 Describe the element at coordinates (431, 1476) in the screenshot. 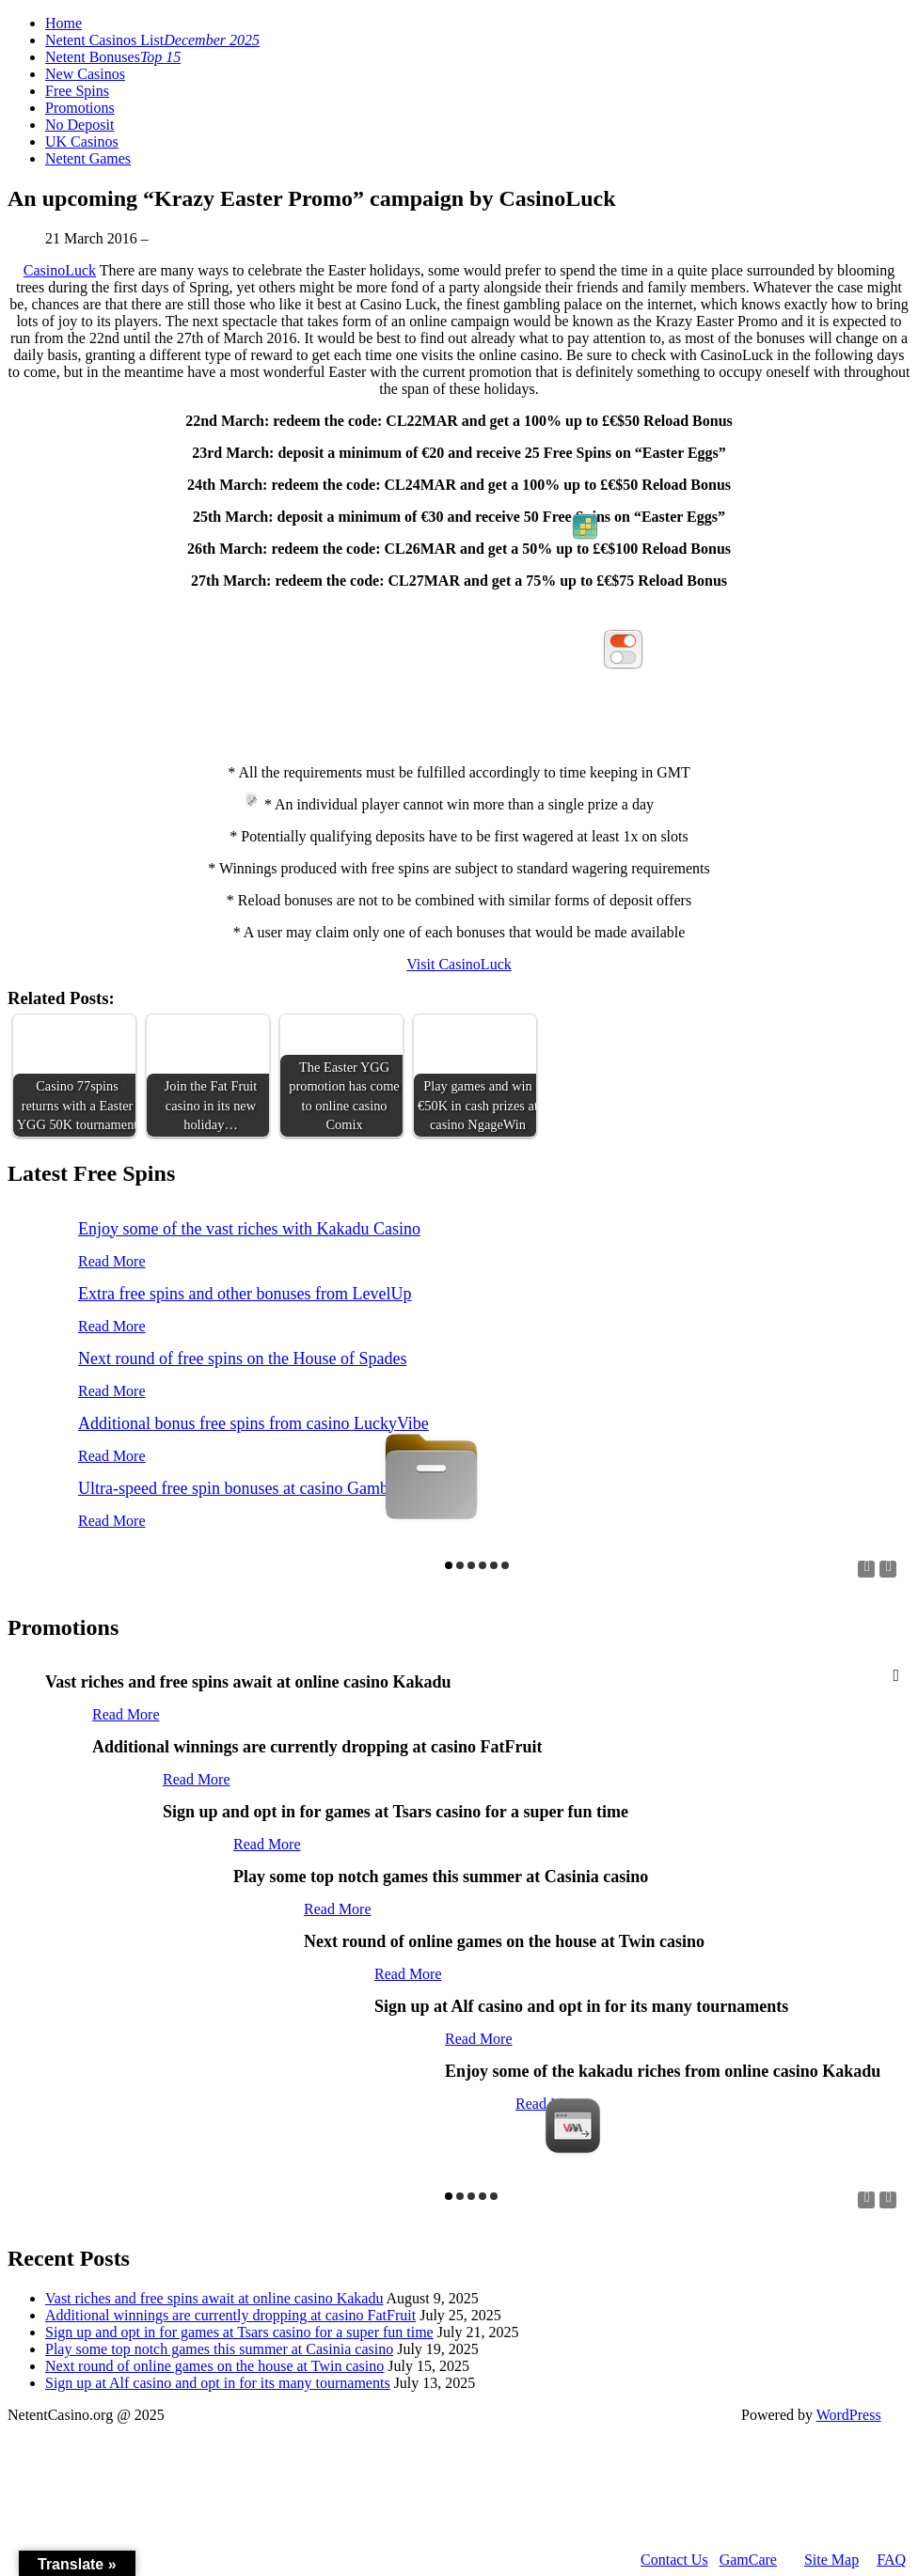

I see `open the file manager application` at that location.